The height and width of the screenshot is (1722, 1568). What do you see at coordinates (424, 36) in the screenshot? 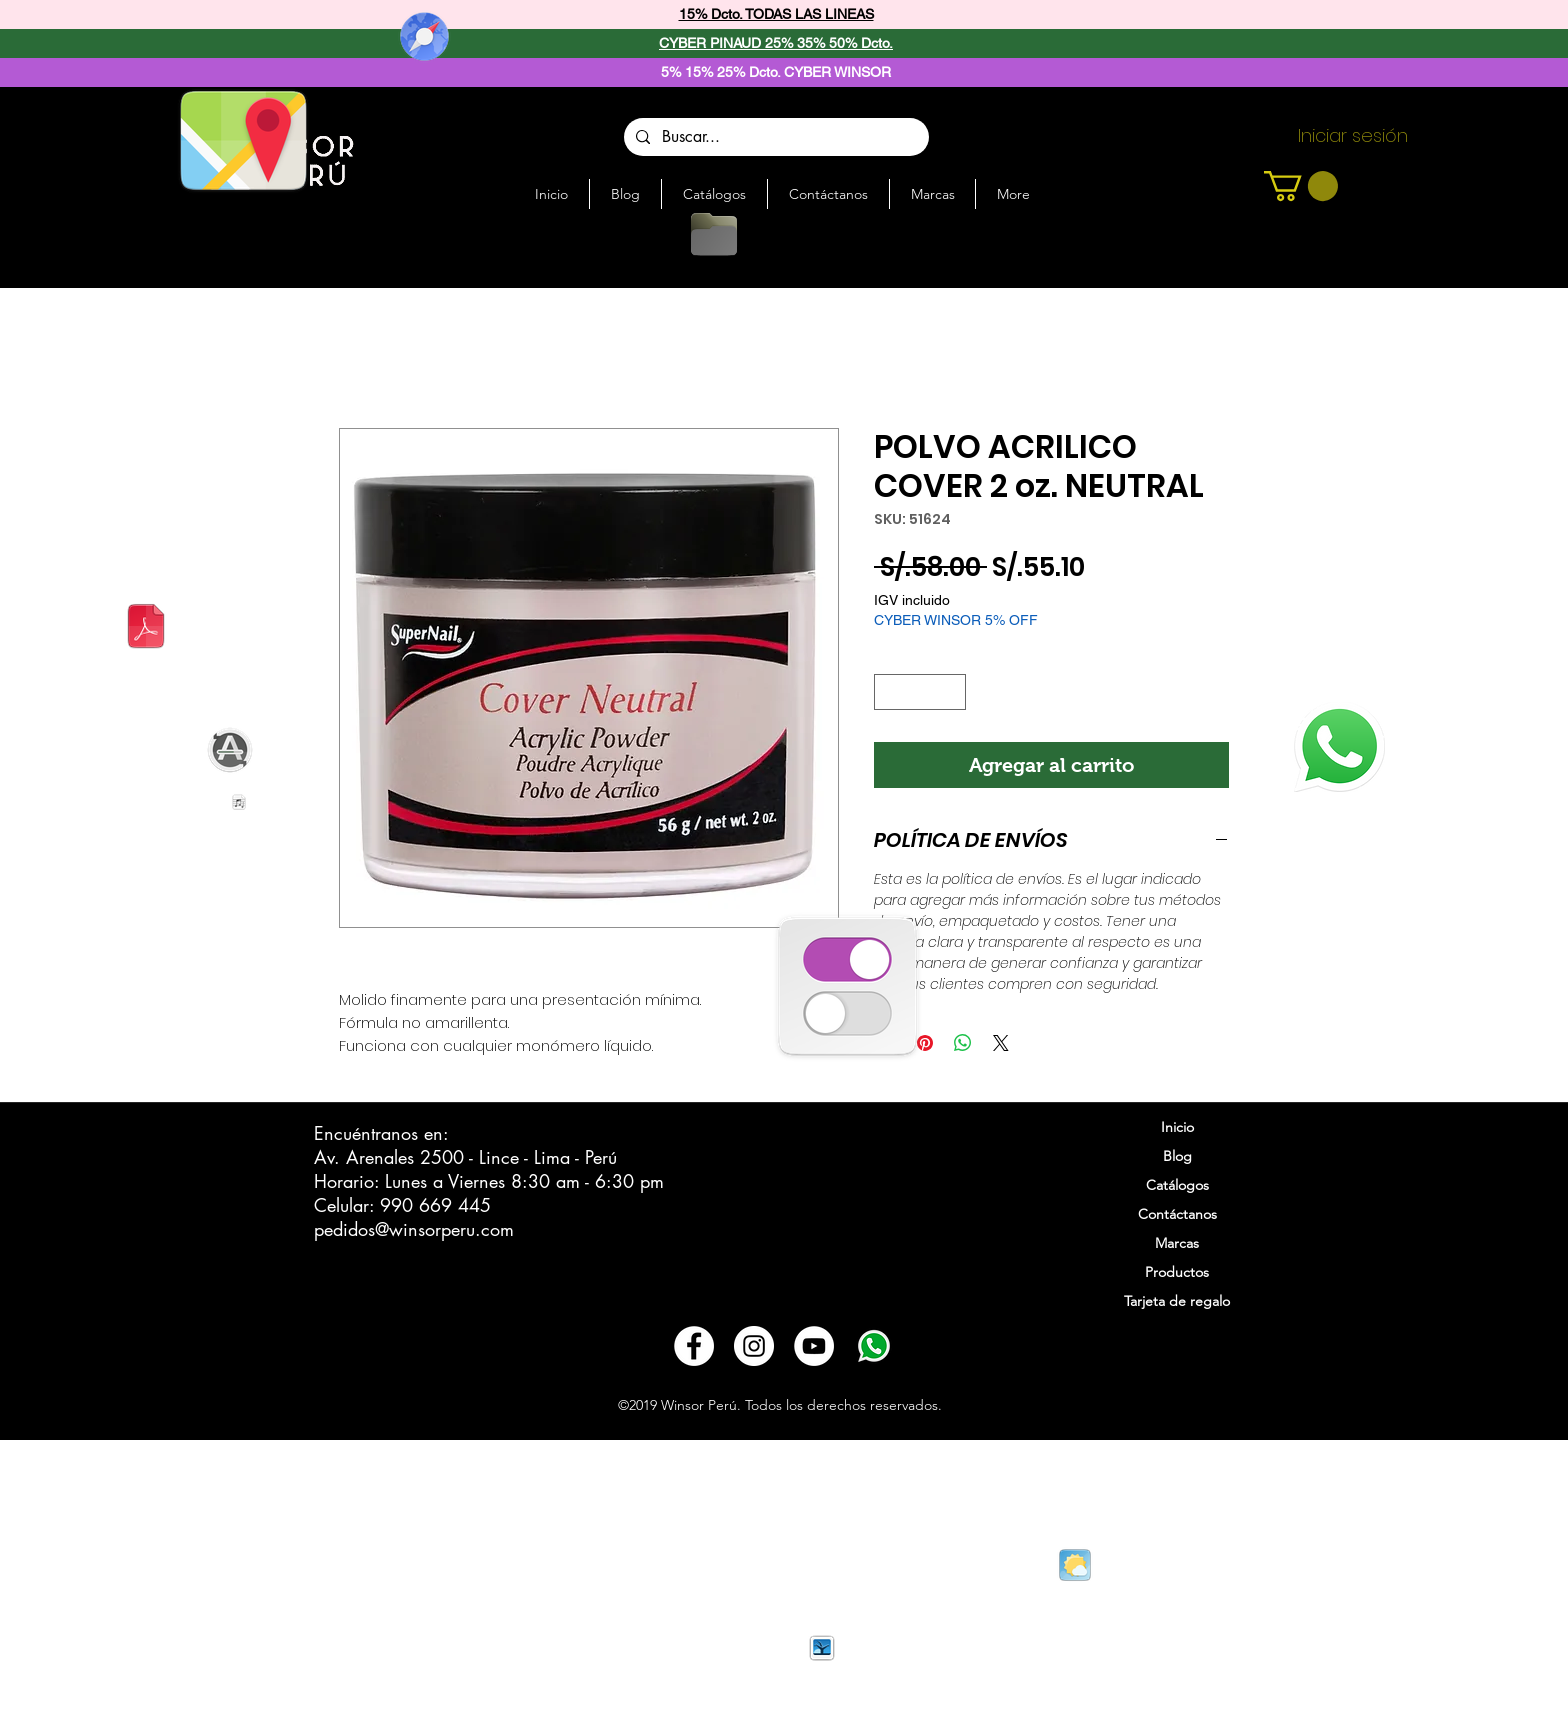
I see `launch the web browser app` at bounding box center [424, 36].